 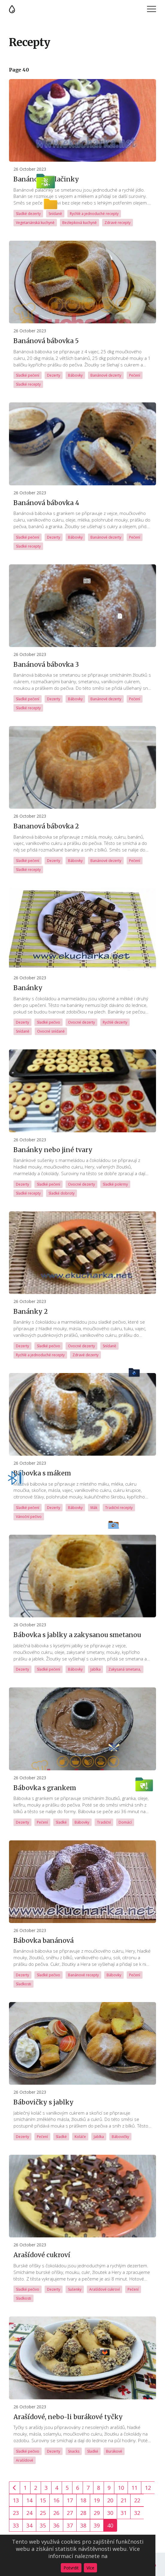 What do you see at coordinates (15, 1478) in the screenshot?
I see `view bluetooth device battery status` at bounding box center [15, 1478].